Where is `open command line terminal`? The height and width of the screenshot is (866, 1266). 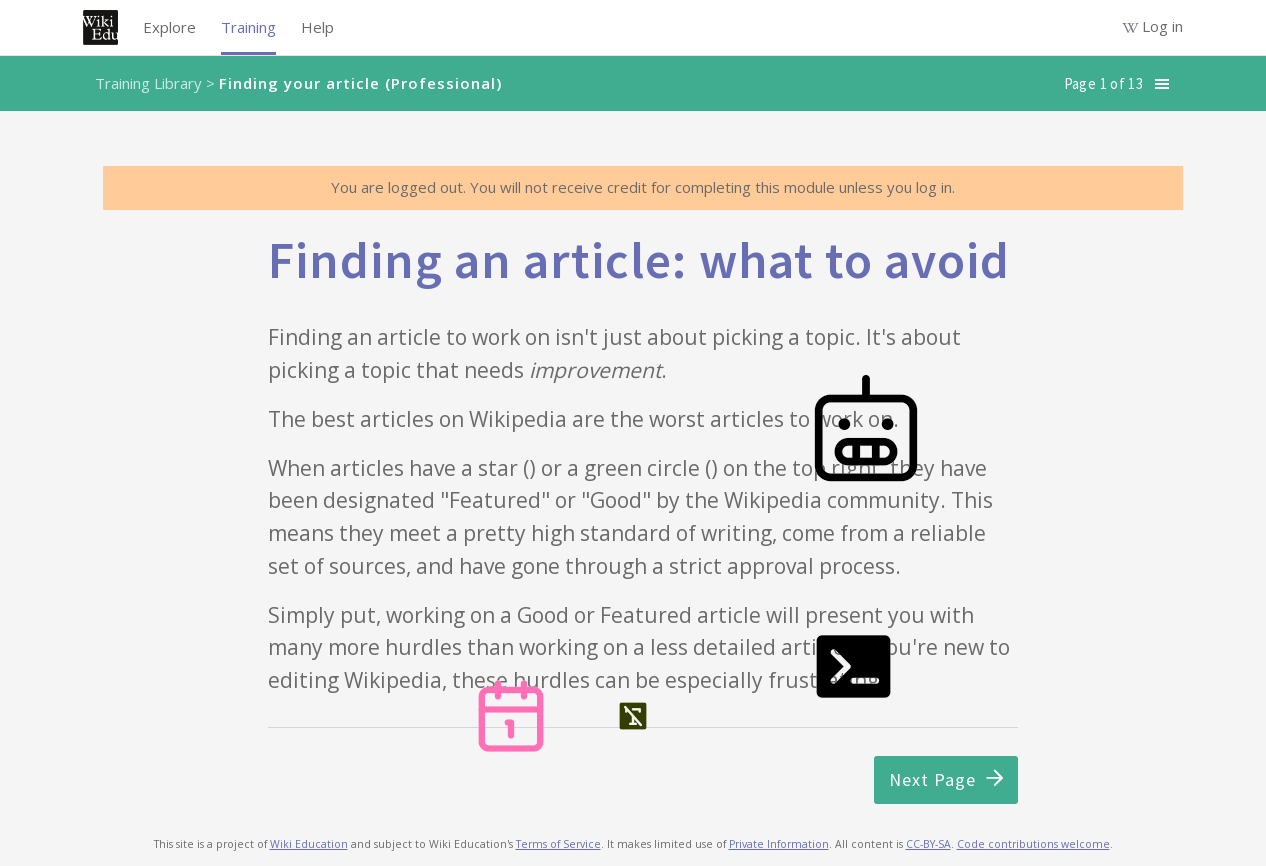
open command line terminal is located at coordinates (853, 666).